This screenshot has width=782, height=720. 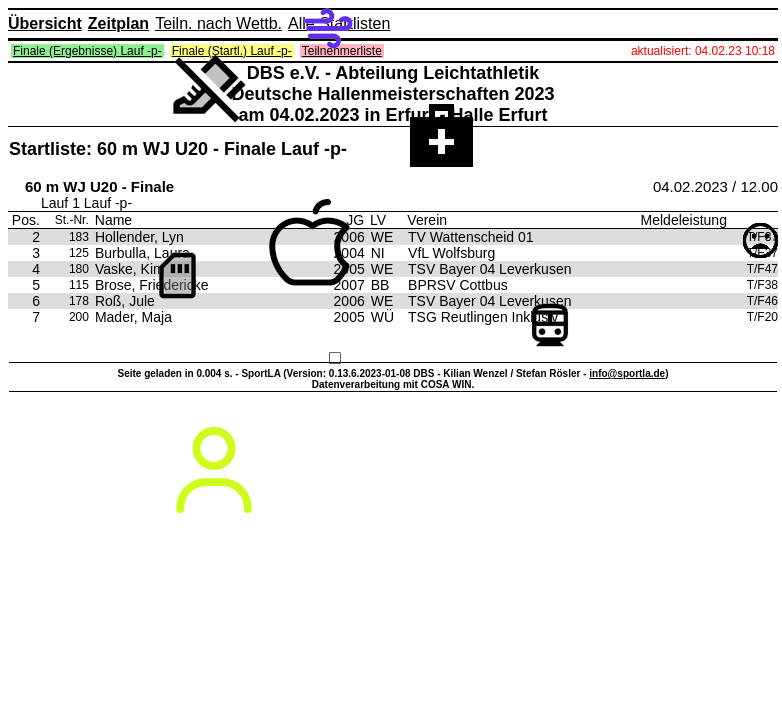 What do you see at coordinates (760, 240) in the screenshot?
I see `indicate a negative mood or feeling` at bounding box center [760, 240].